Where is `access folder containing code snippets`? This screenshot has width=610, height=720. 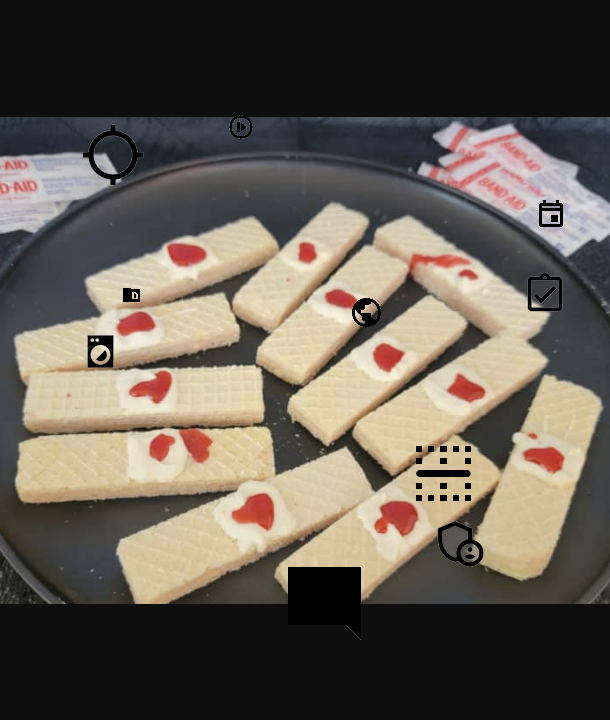 access folder containing code snippets is located at coordinates (131, 294).